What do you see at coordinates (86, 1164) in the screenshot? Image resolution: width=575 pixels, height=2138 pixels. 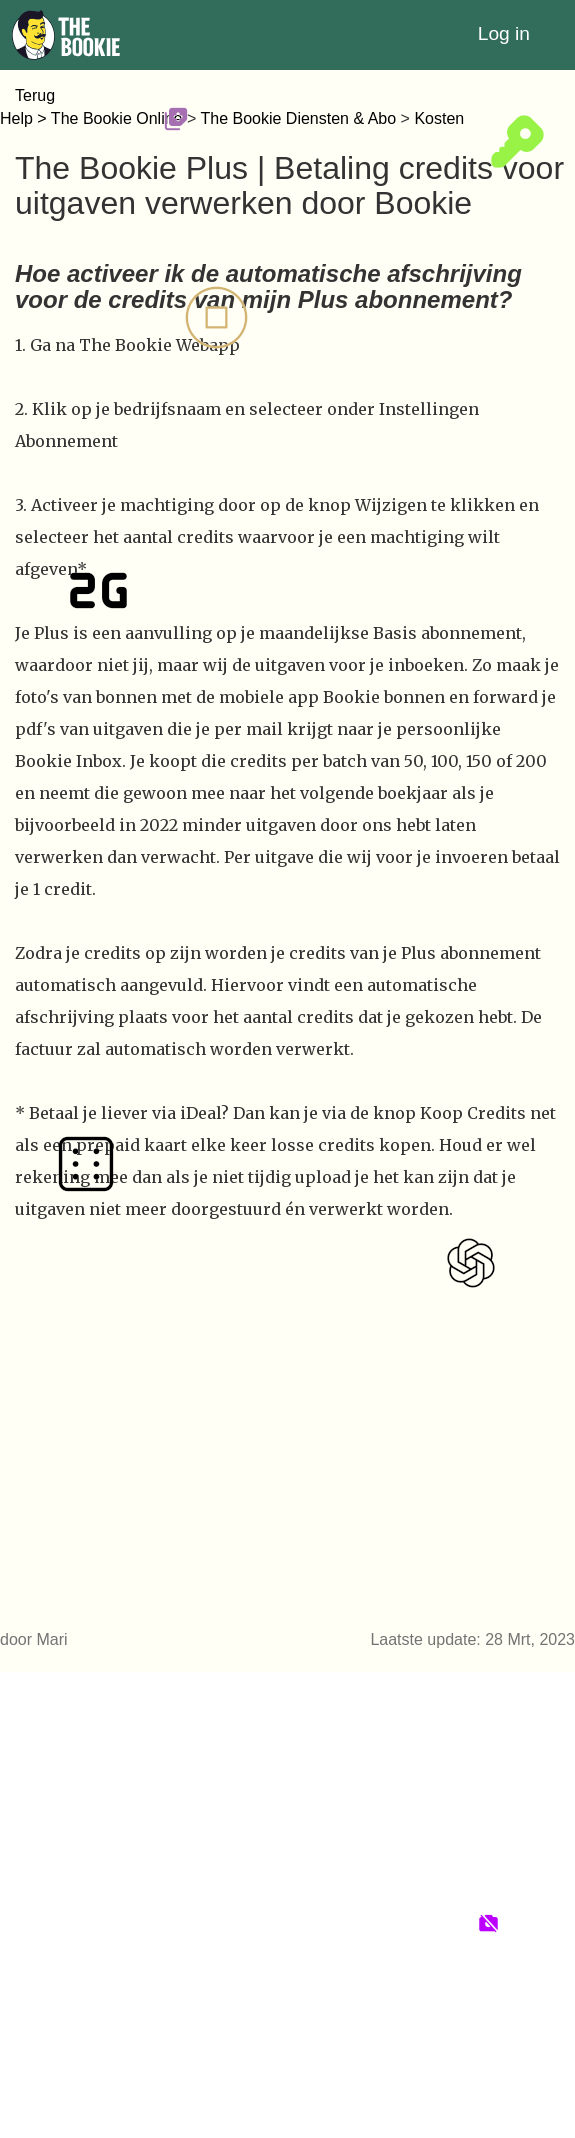 I see `randomize or shuffle content` at bounding box center [86, 1164].